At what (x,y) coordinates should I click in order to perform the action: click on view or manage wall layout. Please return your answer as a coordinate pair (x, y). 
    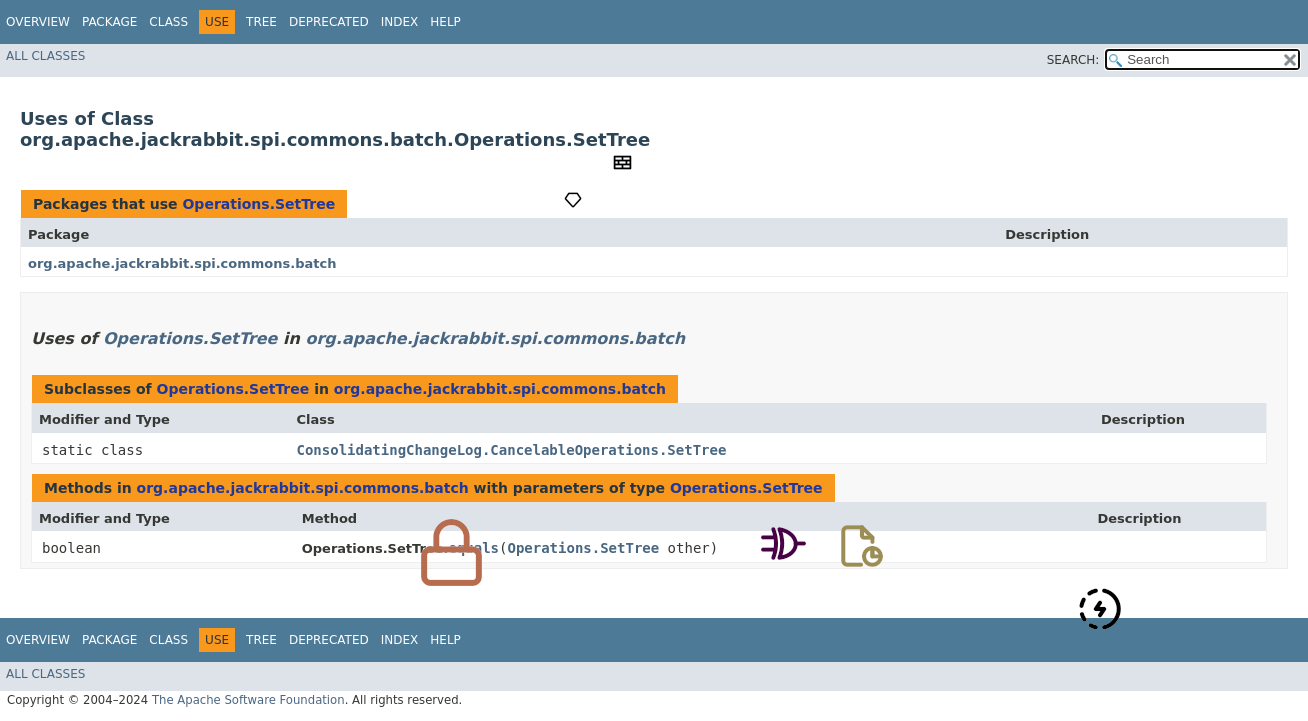
    Looking at the image, I should click on (622, 162).